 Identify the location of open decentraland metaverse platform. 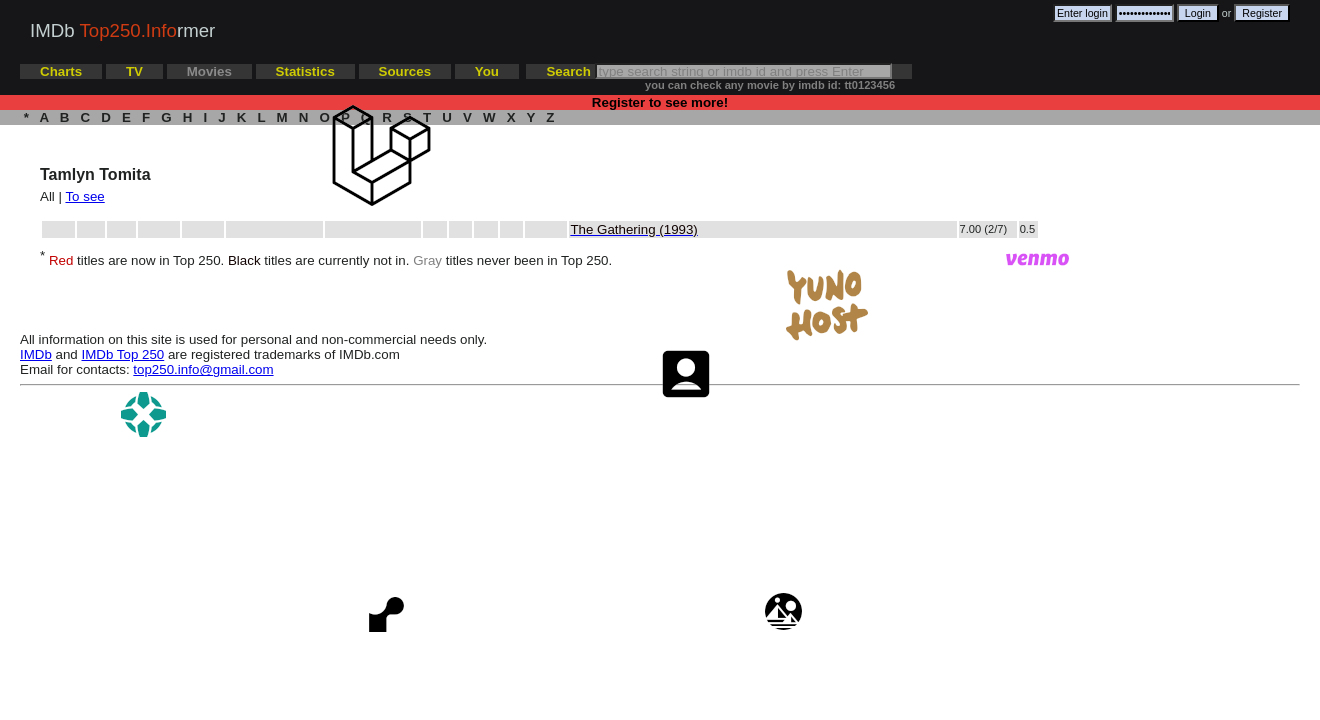
(783, 611).